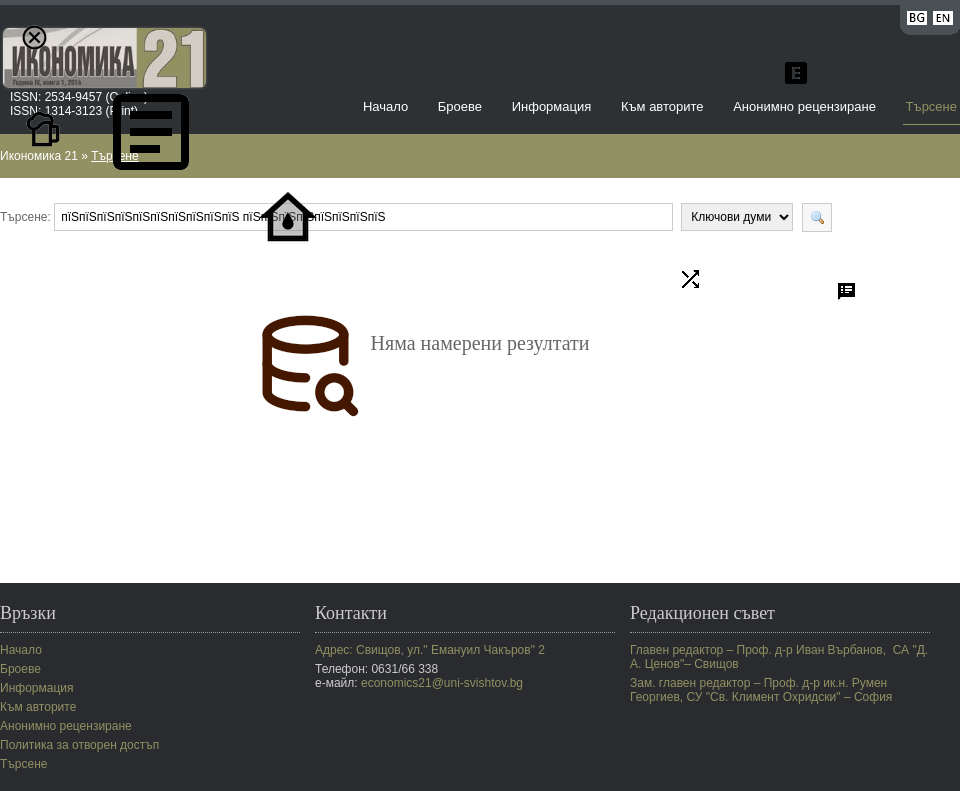 The width and height of the screenshot is (960, 791). What do you see at coordinates (796, 73) in the screenshot?
I see `indicates explicit content warning` at bounding box center [796, 73].